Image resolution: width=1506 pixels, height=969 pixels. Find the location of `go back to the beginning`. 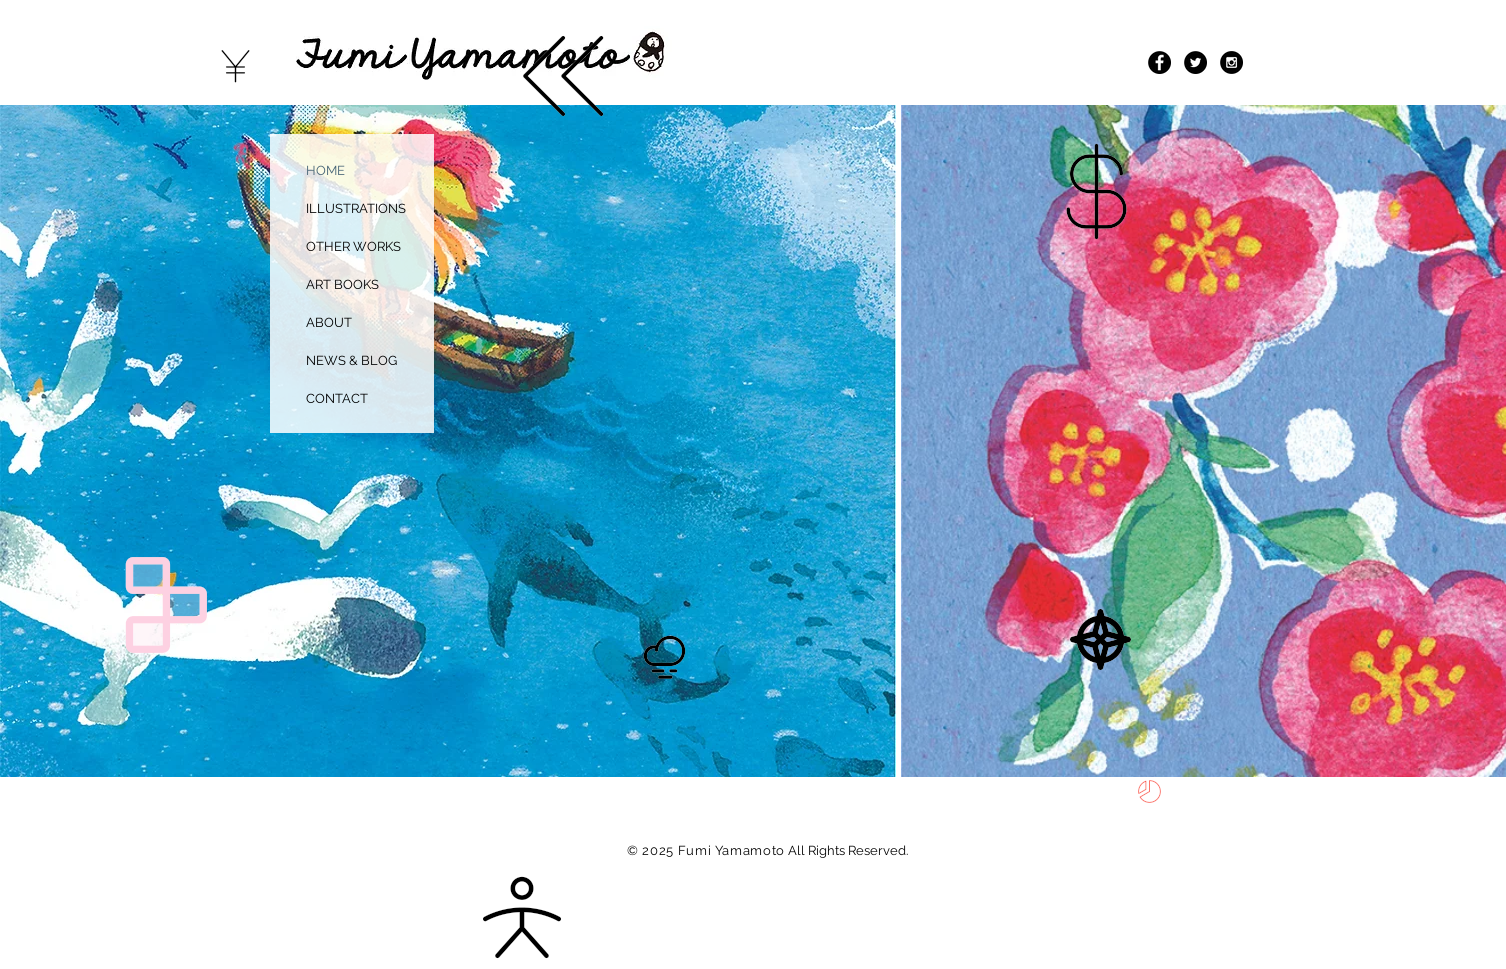

go back to the beginning is located at coordinates (567, 76).